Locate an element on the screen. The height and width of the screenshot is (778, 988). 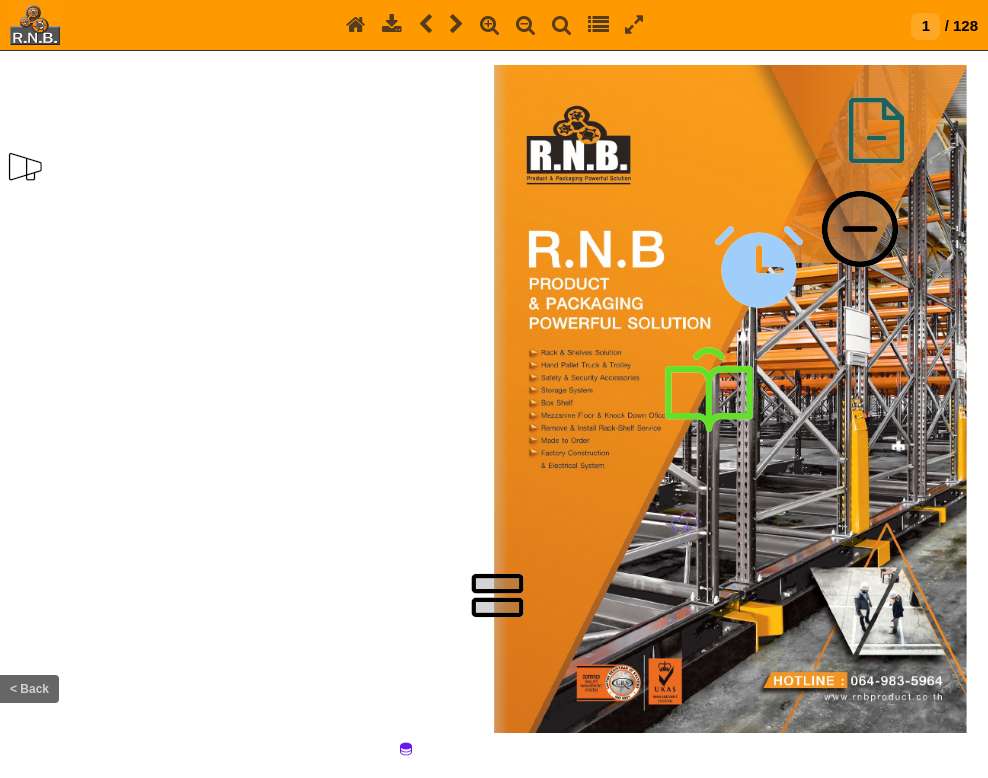
remove an item from a list is located at coordinates (860, 229).